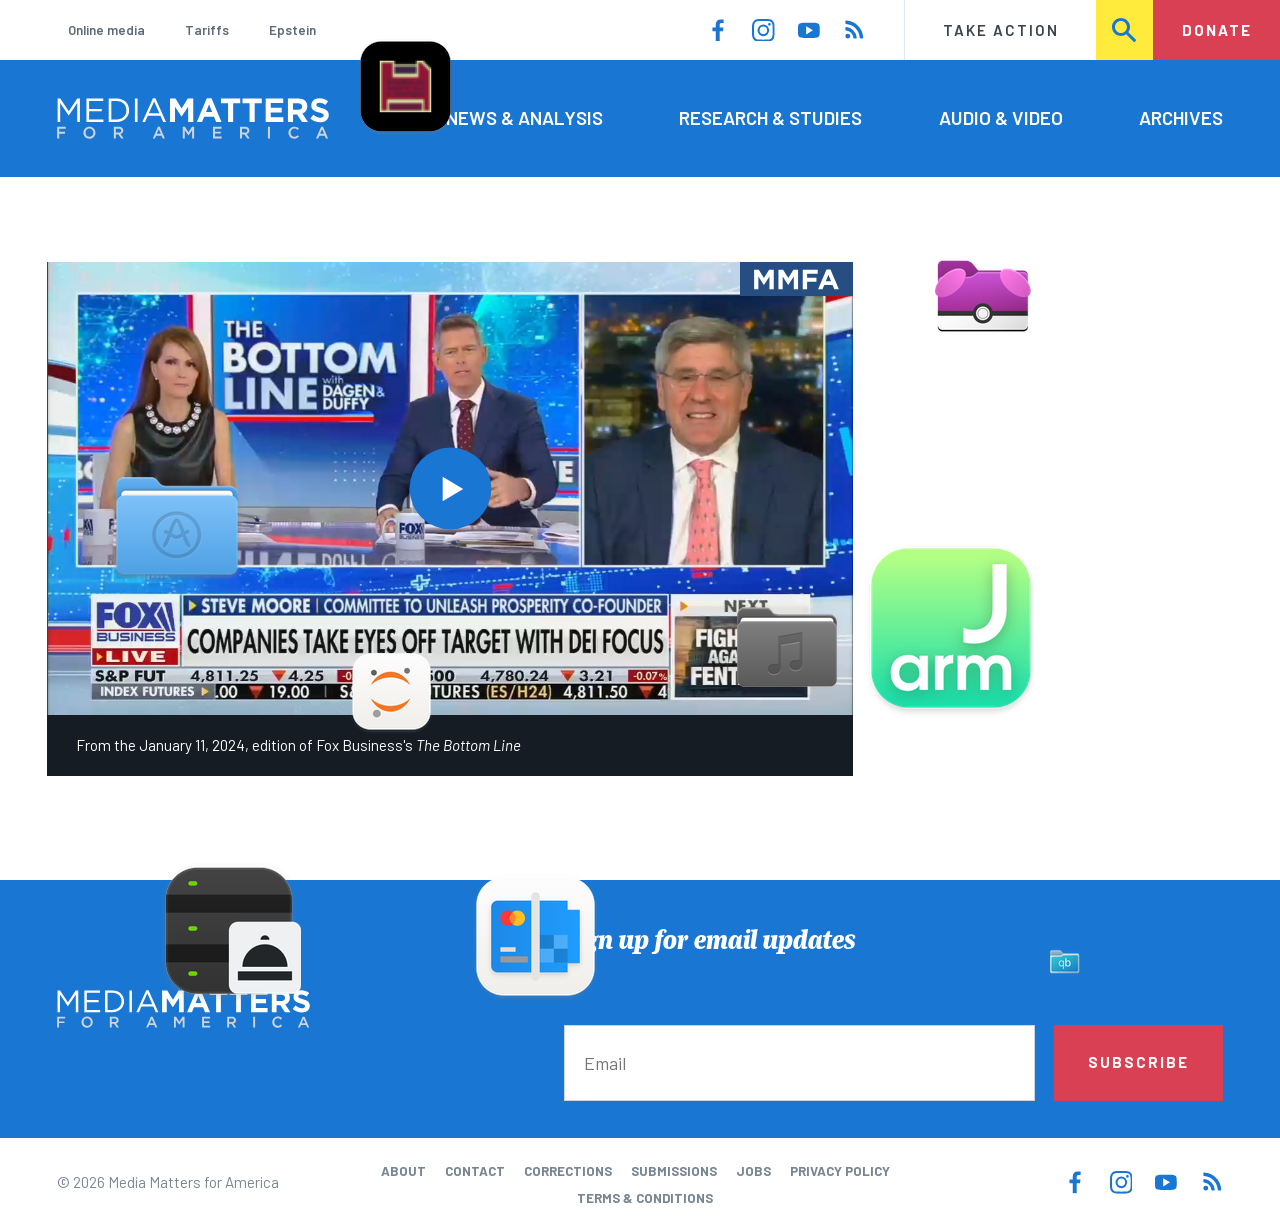 The width and height of the screenshot is (1280, 1228). Describe the element at coordinates (787, 647) in the screenshot. I see `open your music files folder` at that location.